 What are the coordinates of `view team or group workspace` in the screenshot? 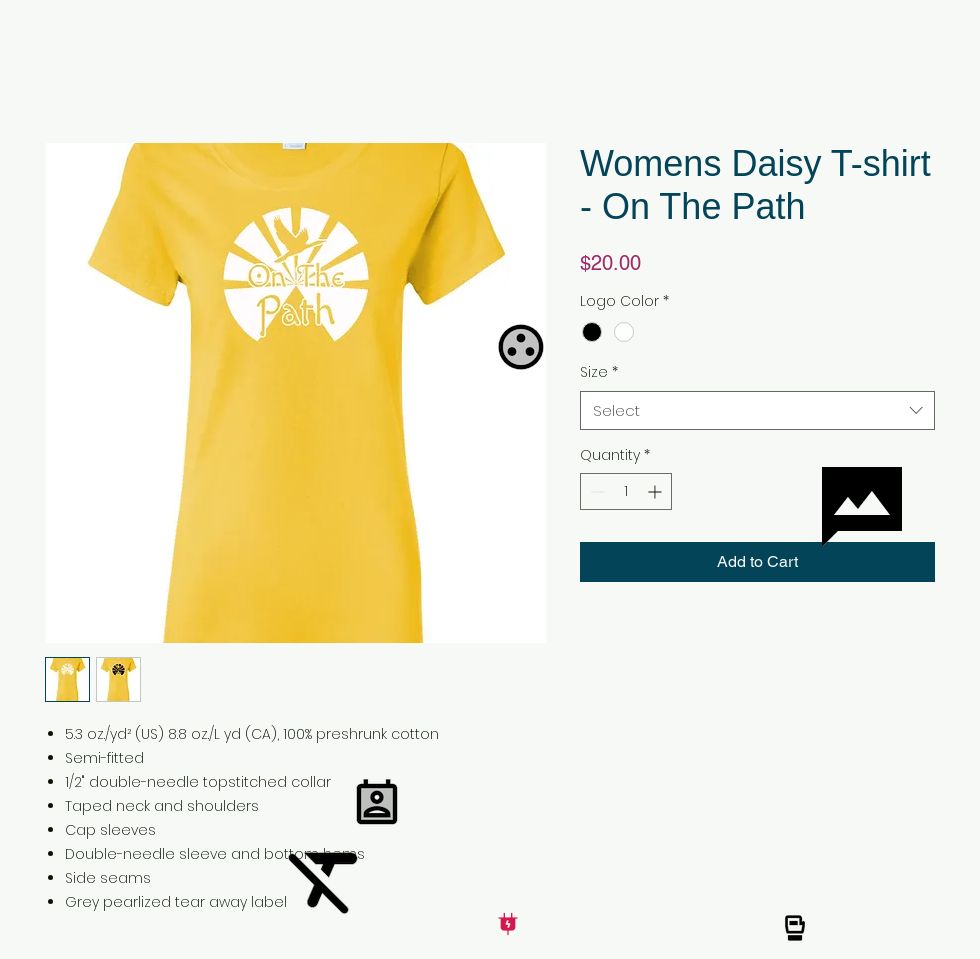 It's located at (521, 347).